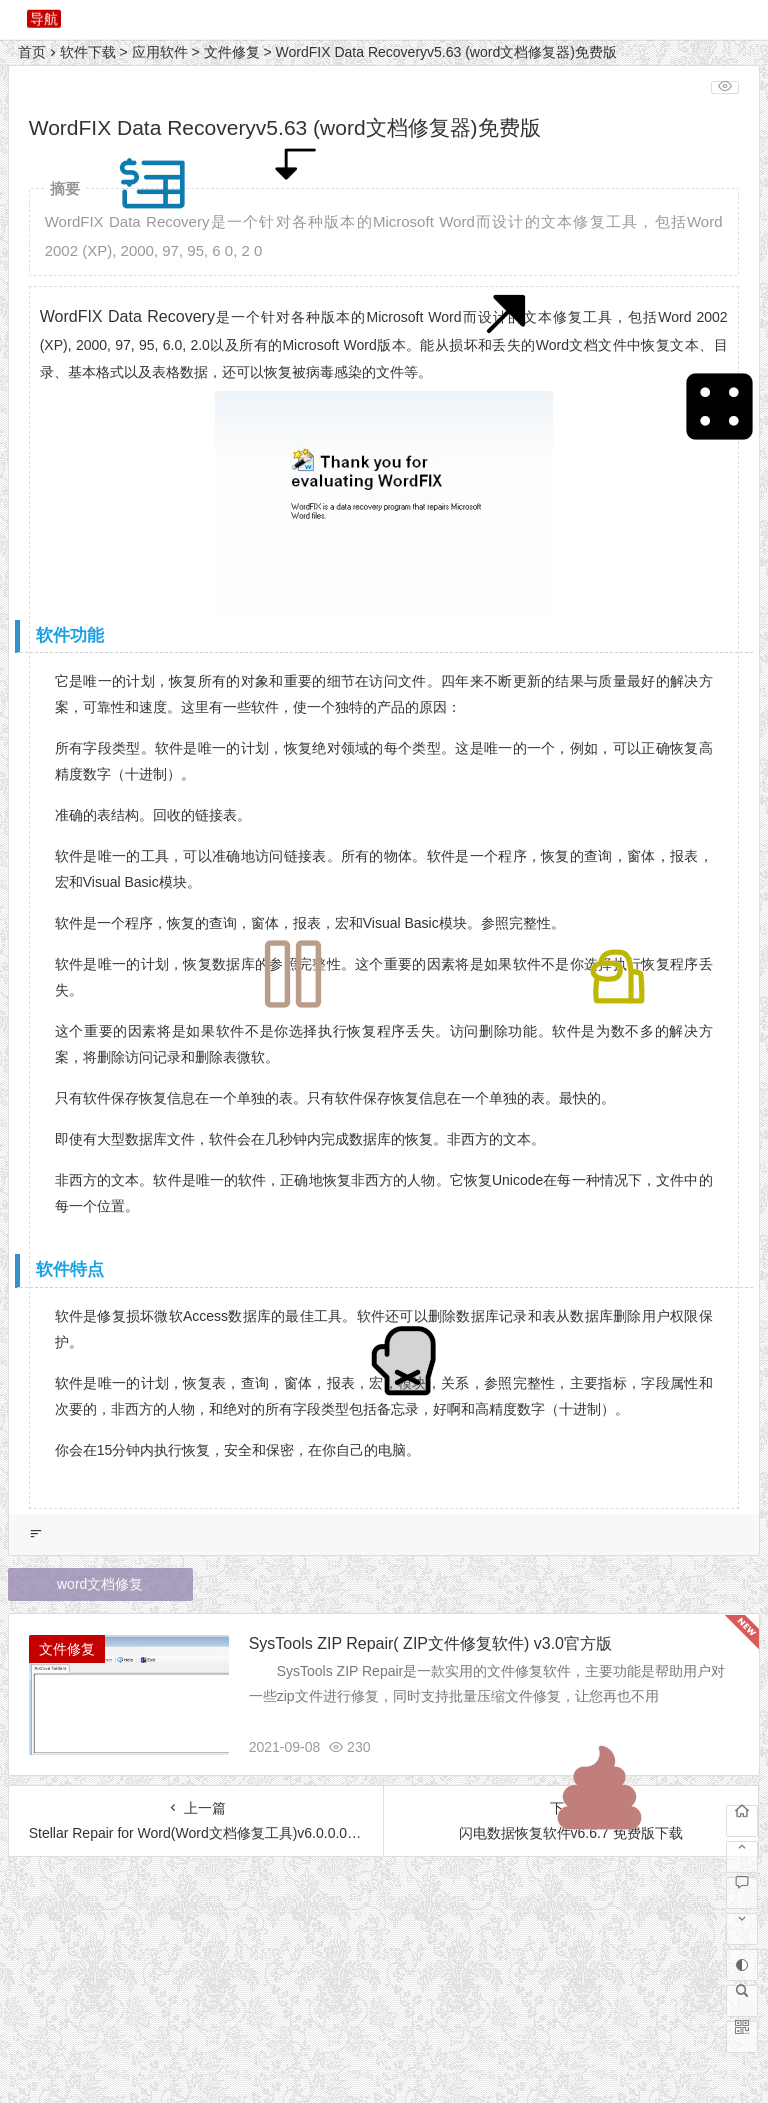 The image size is (768, 2103). What do you see at coordinates (153, 184) in the screenshot?
I see `view invoice details` at bounding box center [153, 184].